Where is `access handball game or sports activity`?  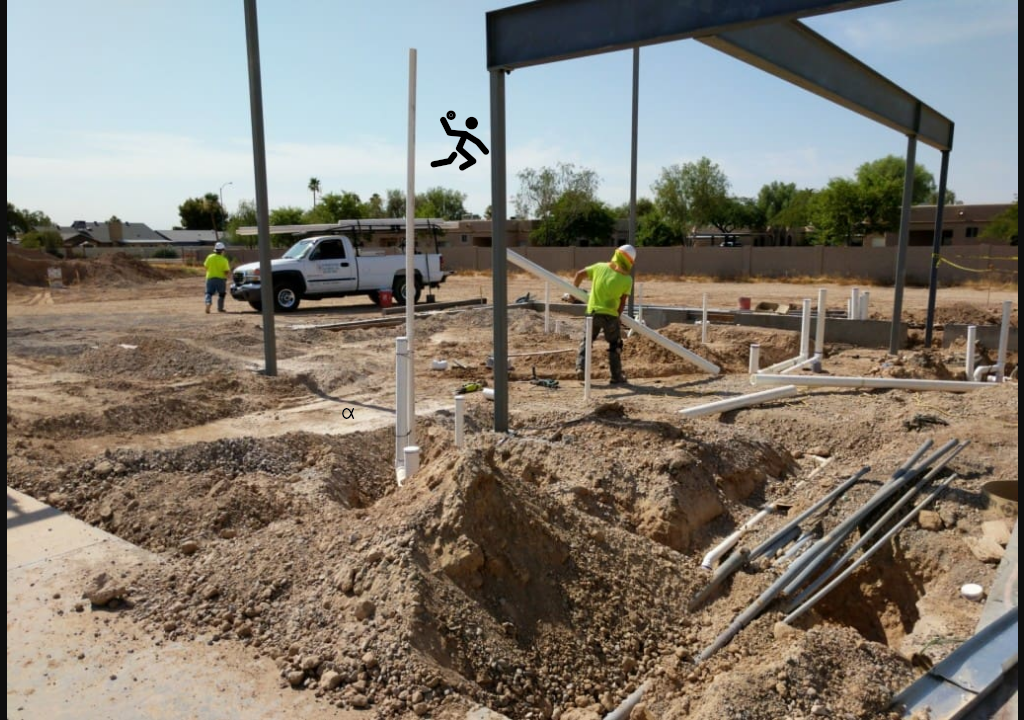 access handball game or sports activity is located at coordinates (459, 139).